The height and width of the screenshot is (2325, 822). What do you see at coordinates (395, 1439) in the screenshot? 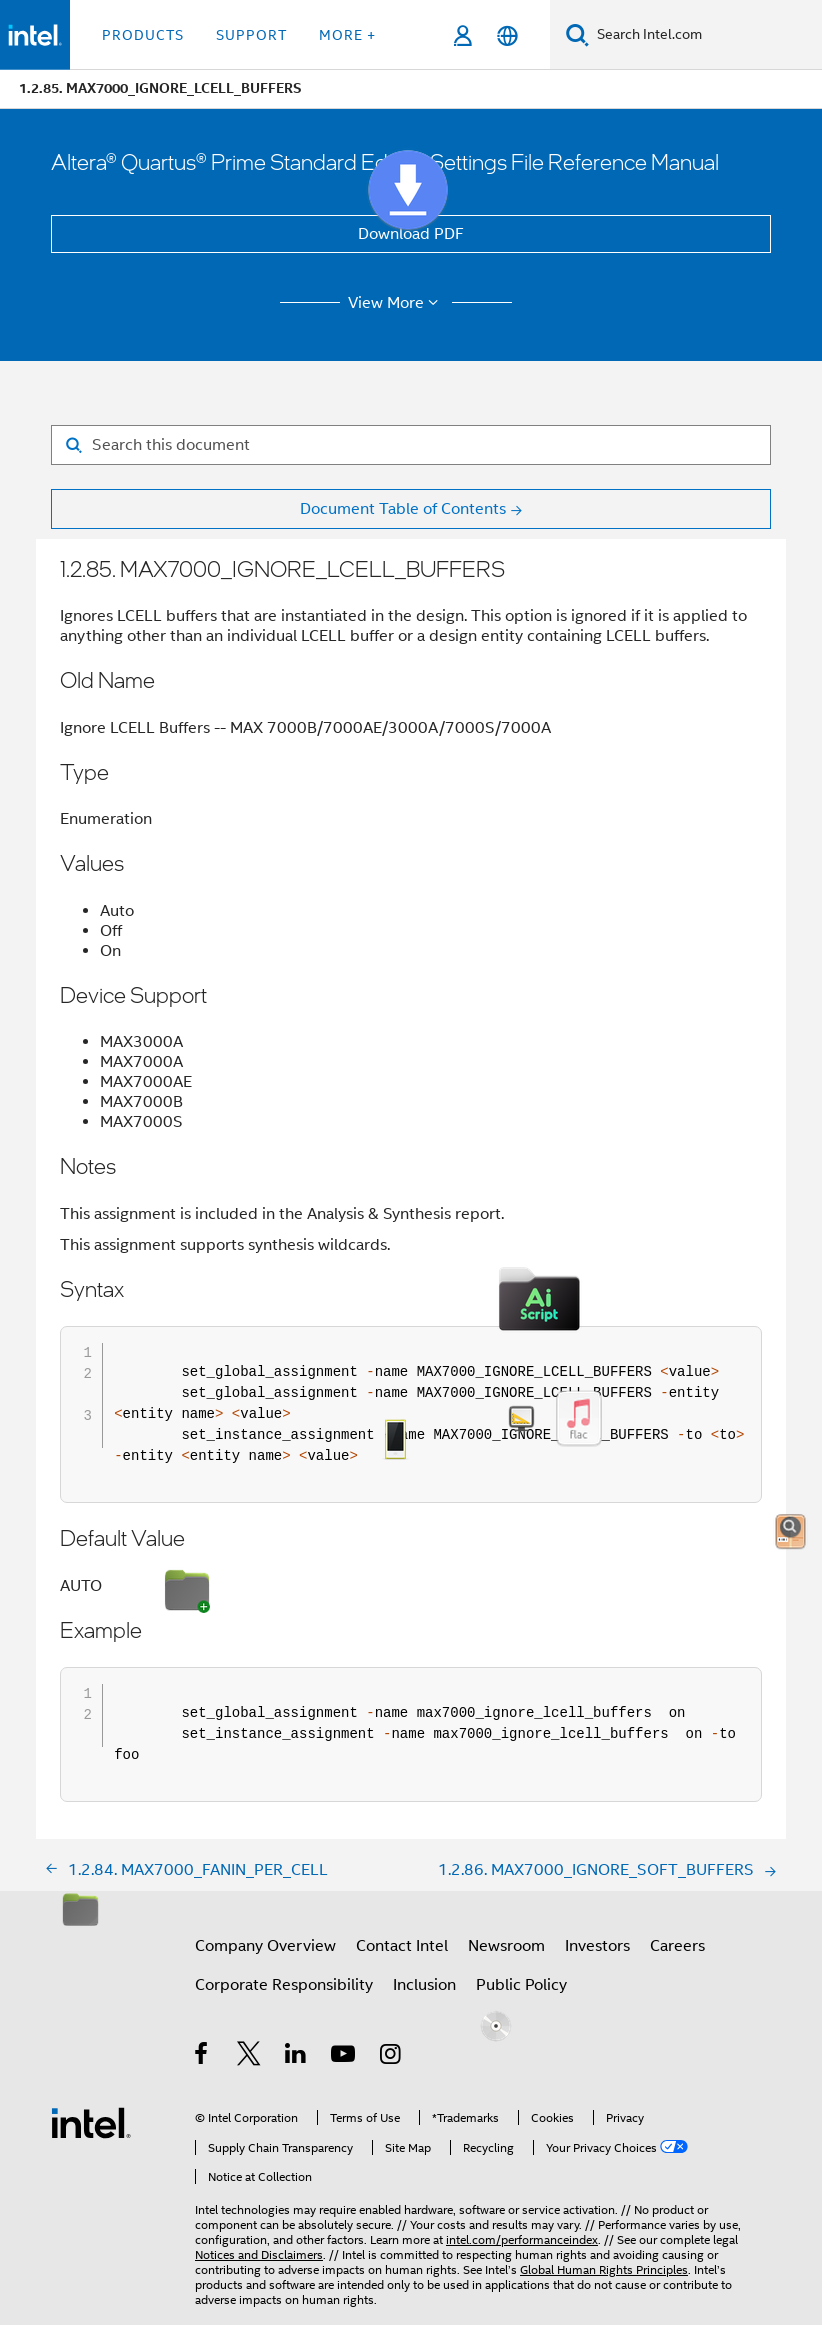
I see `indicates a connected iPod nano device` at bounding box center [395, 1439].